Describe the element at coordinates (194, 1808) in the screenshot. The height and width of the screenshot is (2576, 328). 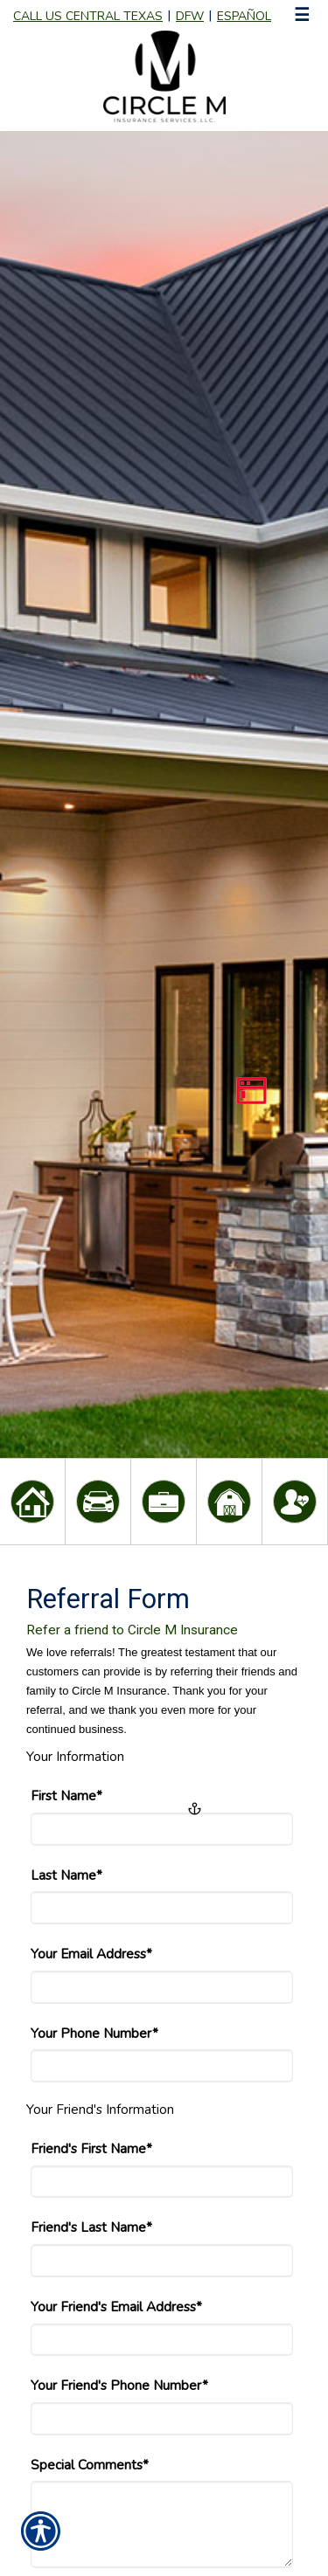
I see `set a fixed anchor point on the map` at that location.